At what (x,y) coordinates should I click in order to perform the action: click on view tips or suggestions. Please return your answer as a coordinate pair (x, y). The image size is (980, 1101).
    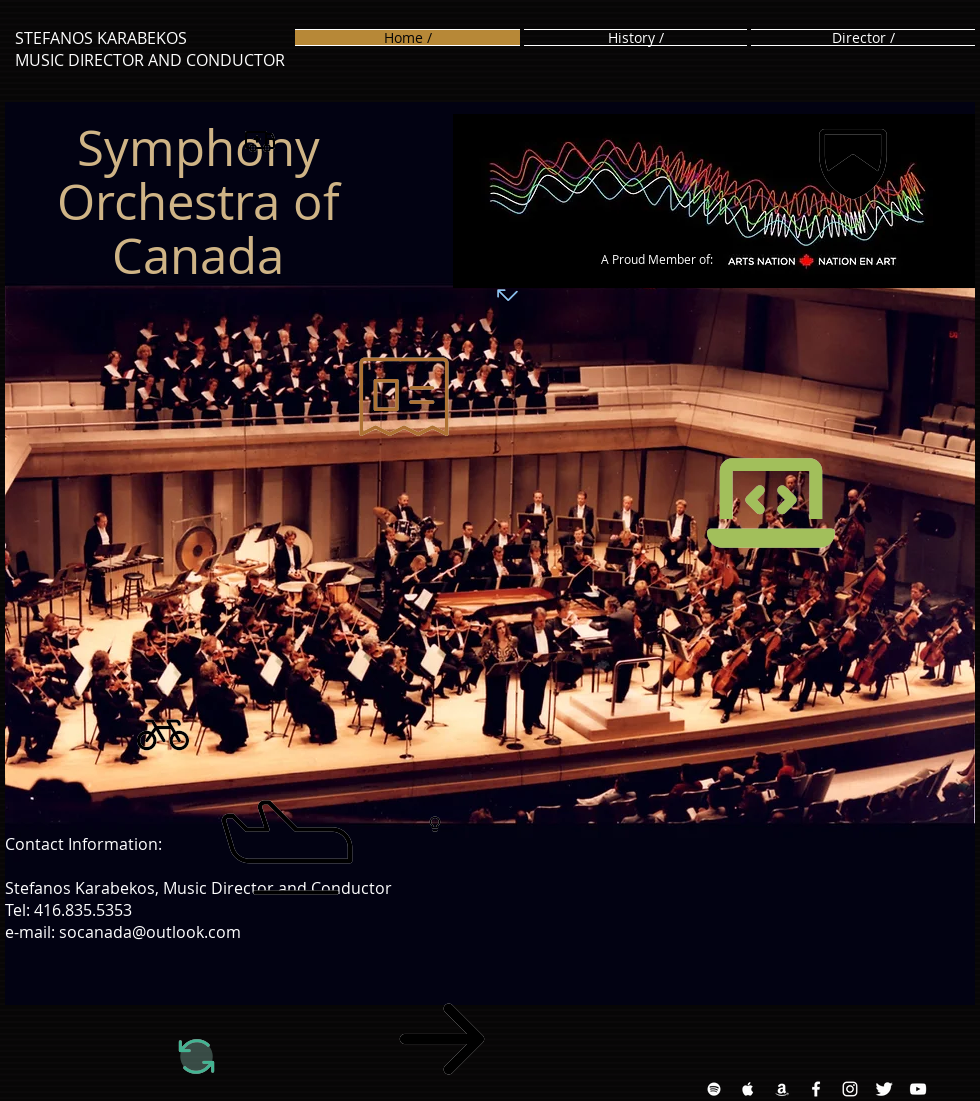
    Looking at the image, I should click on (435, 824).